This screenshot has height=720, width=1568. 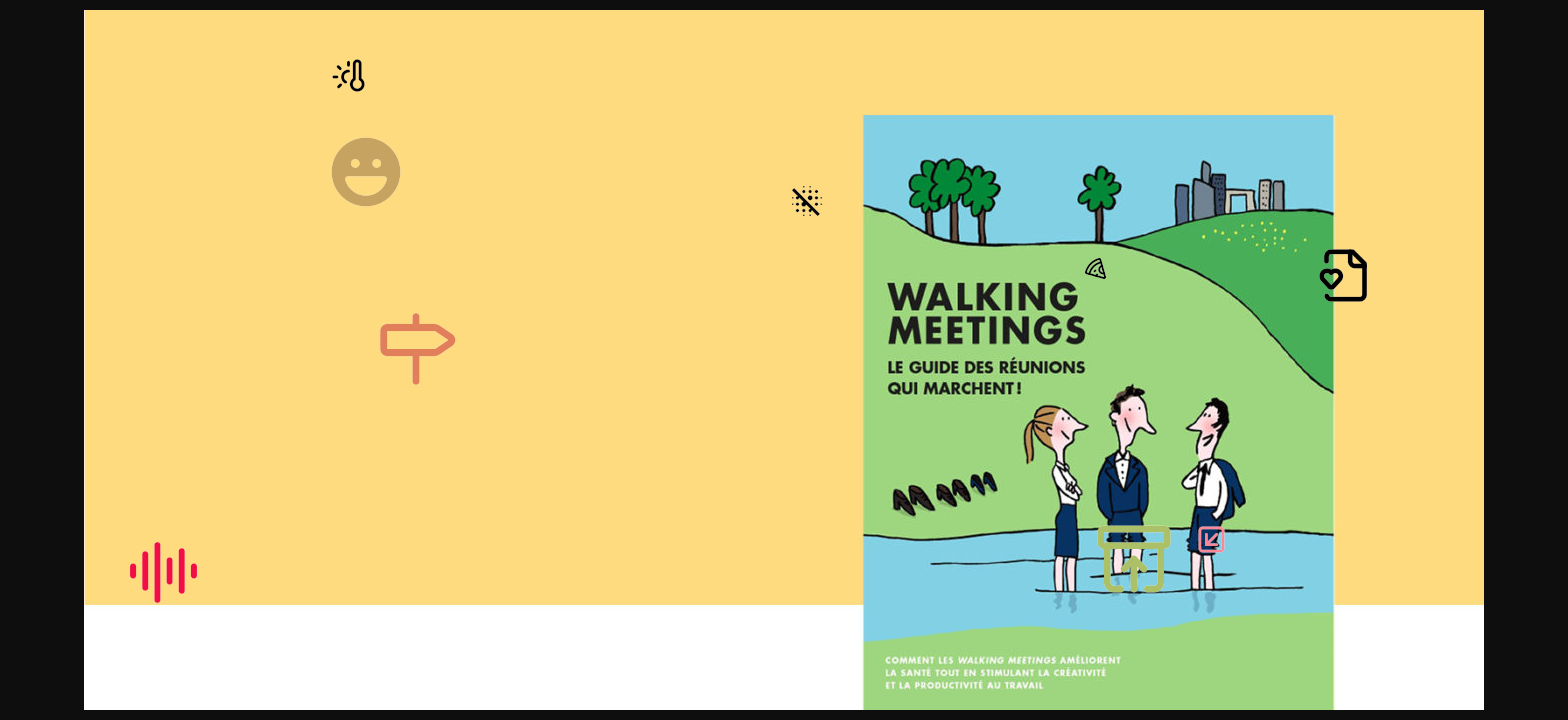 I want to click on restore item from archive, so click(x=1134, y=559).